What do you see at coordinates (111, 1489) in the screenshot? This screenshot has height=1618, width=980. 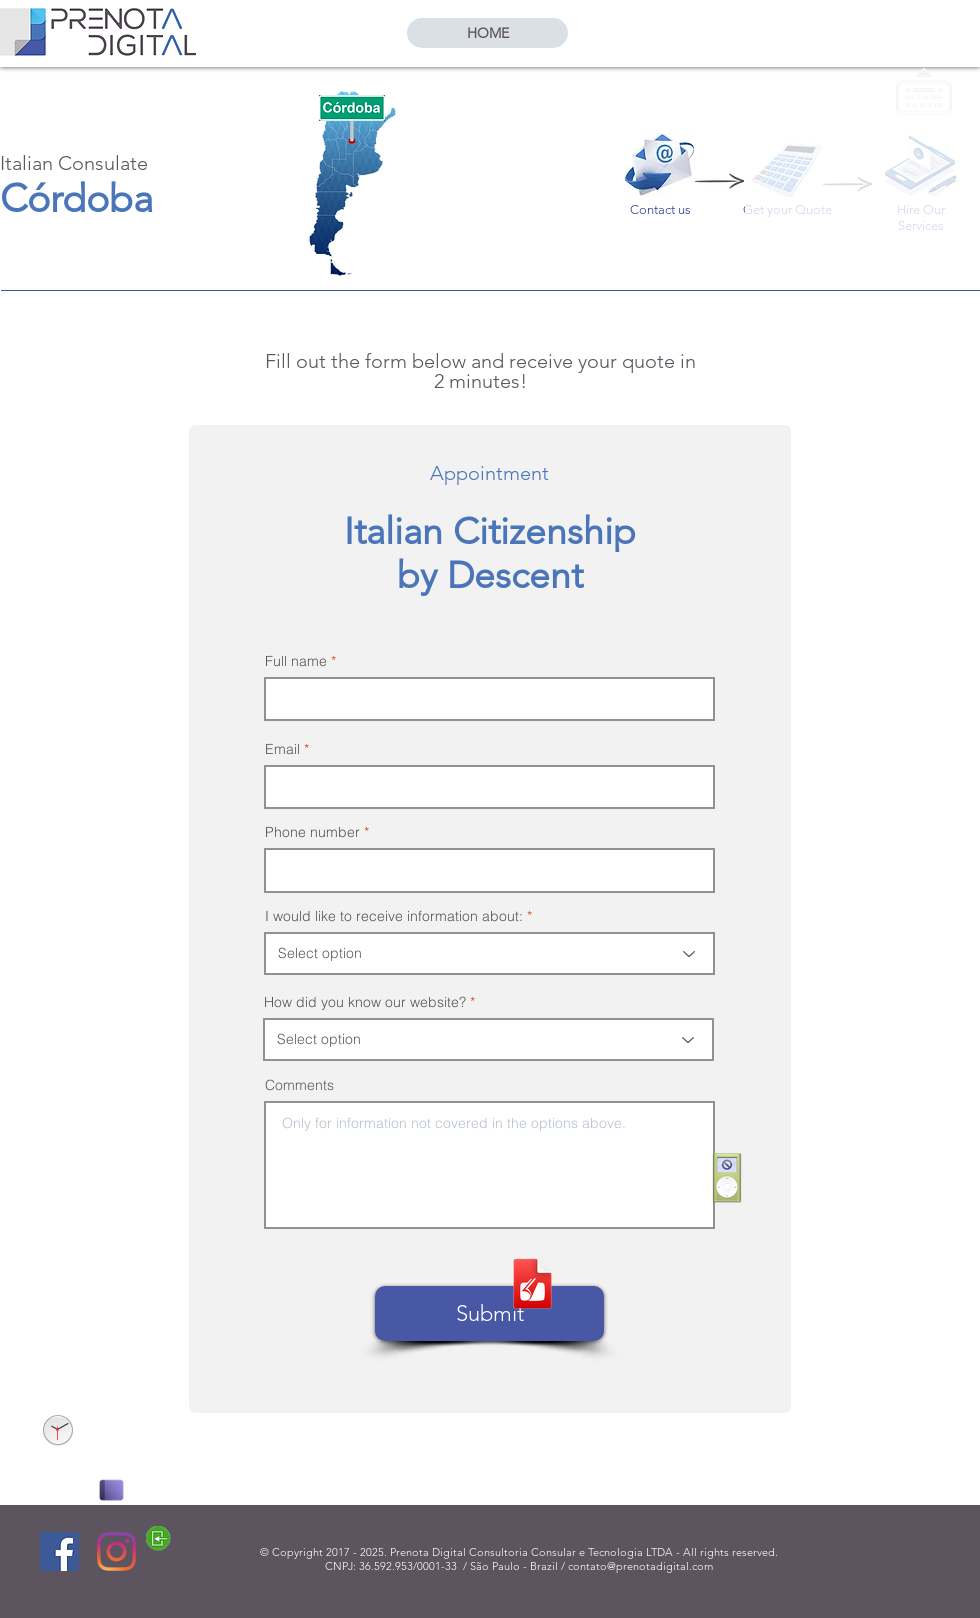 I see `access desktop folder` at bounding box center [111, 1489].